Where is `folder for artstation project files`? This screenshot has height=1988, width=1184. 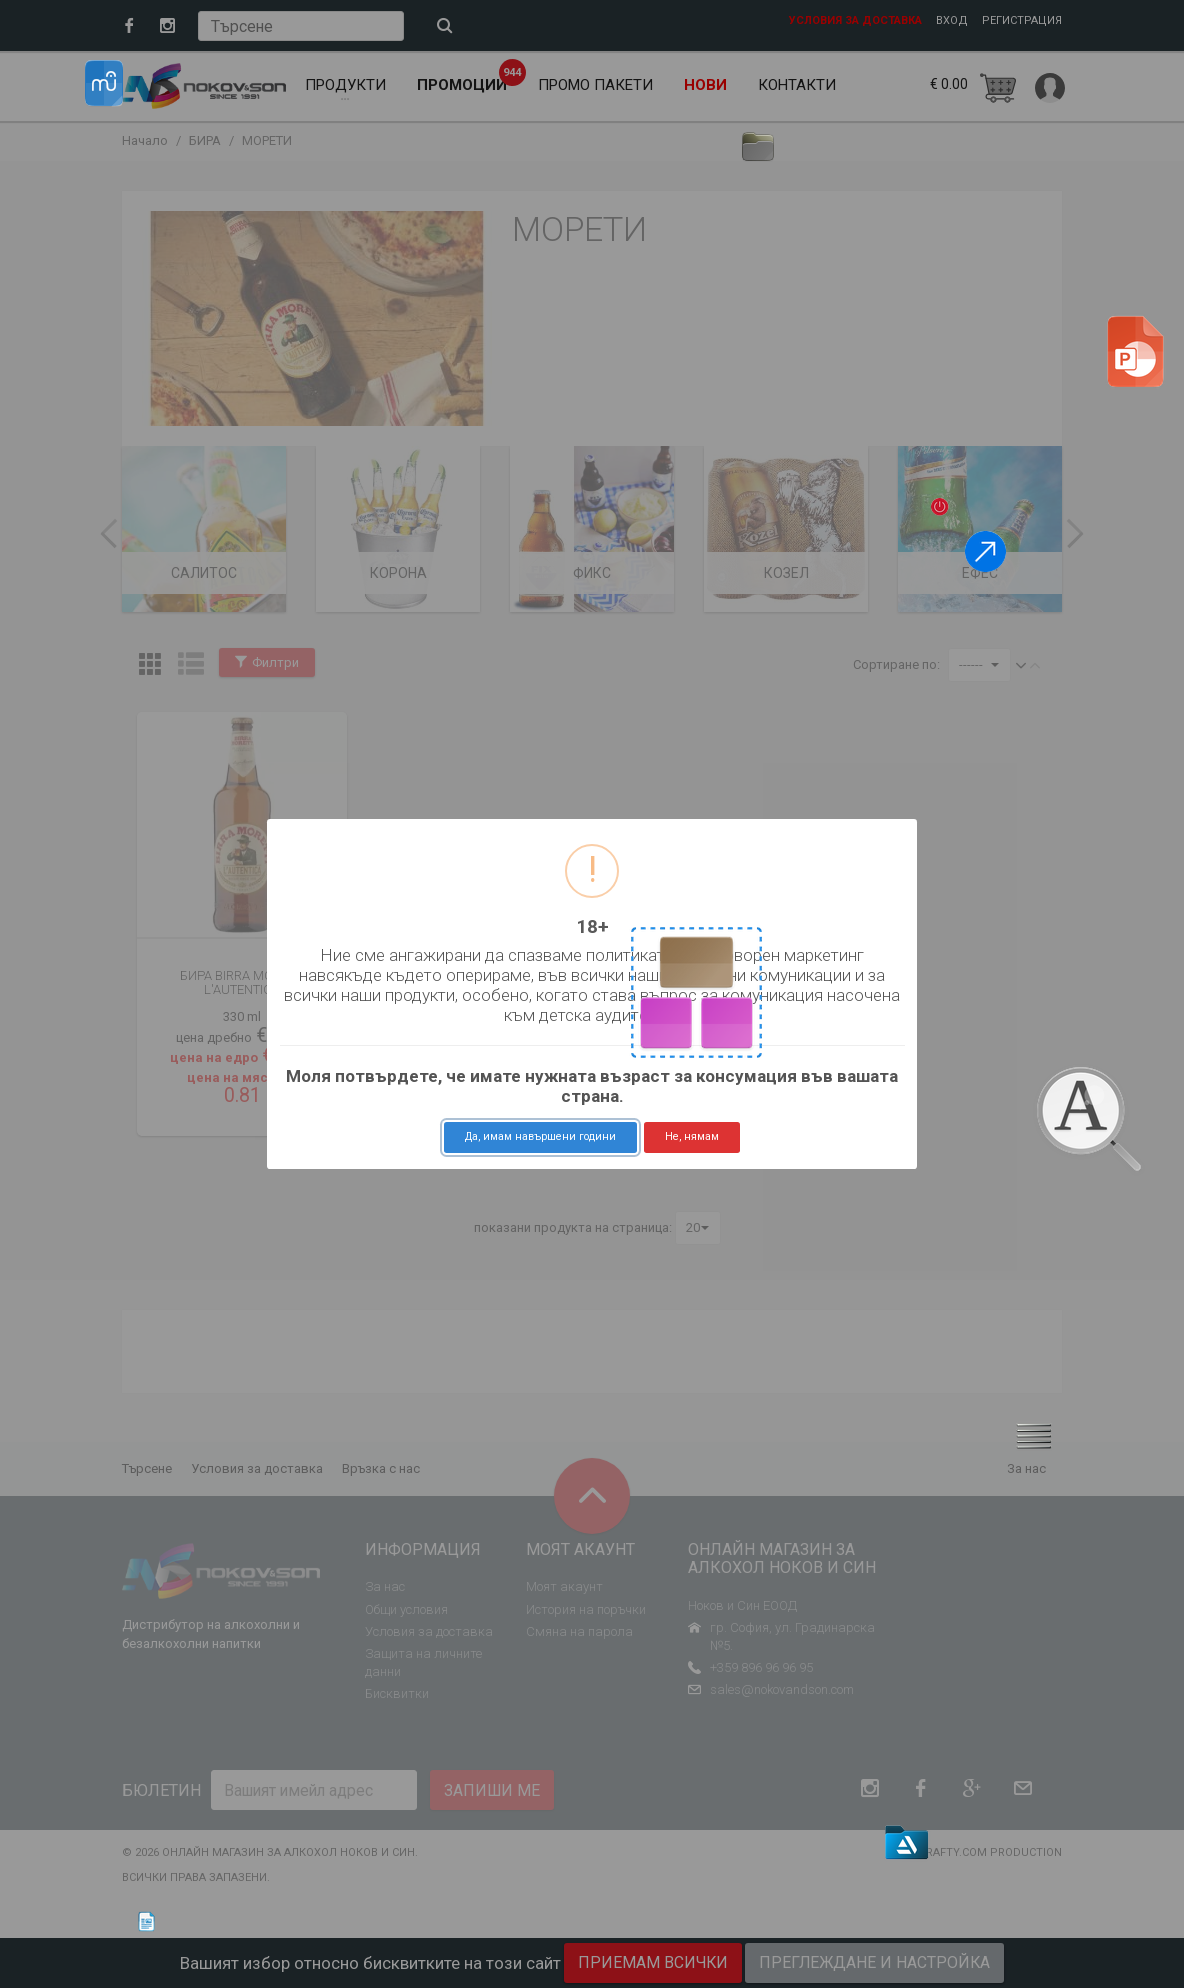 folder for artstation project files is located at coordinates (906, 1843).